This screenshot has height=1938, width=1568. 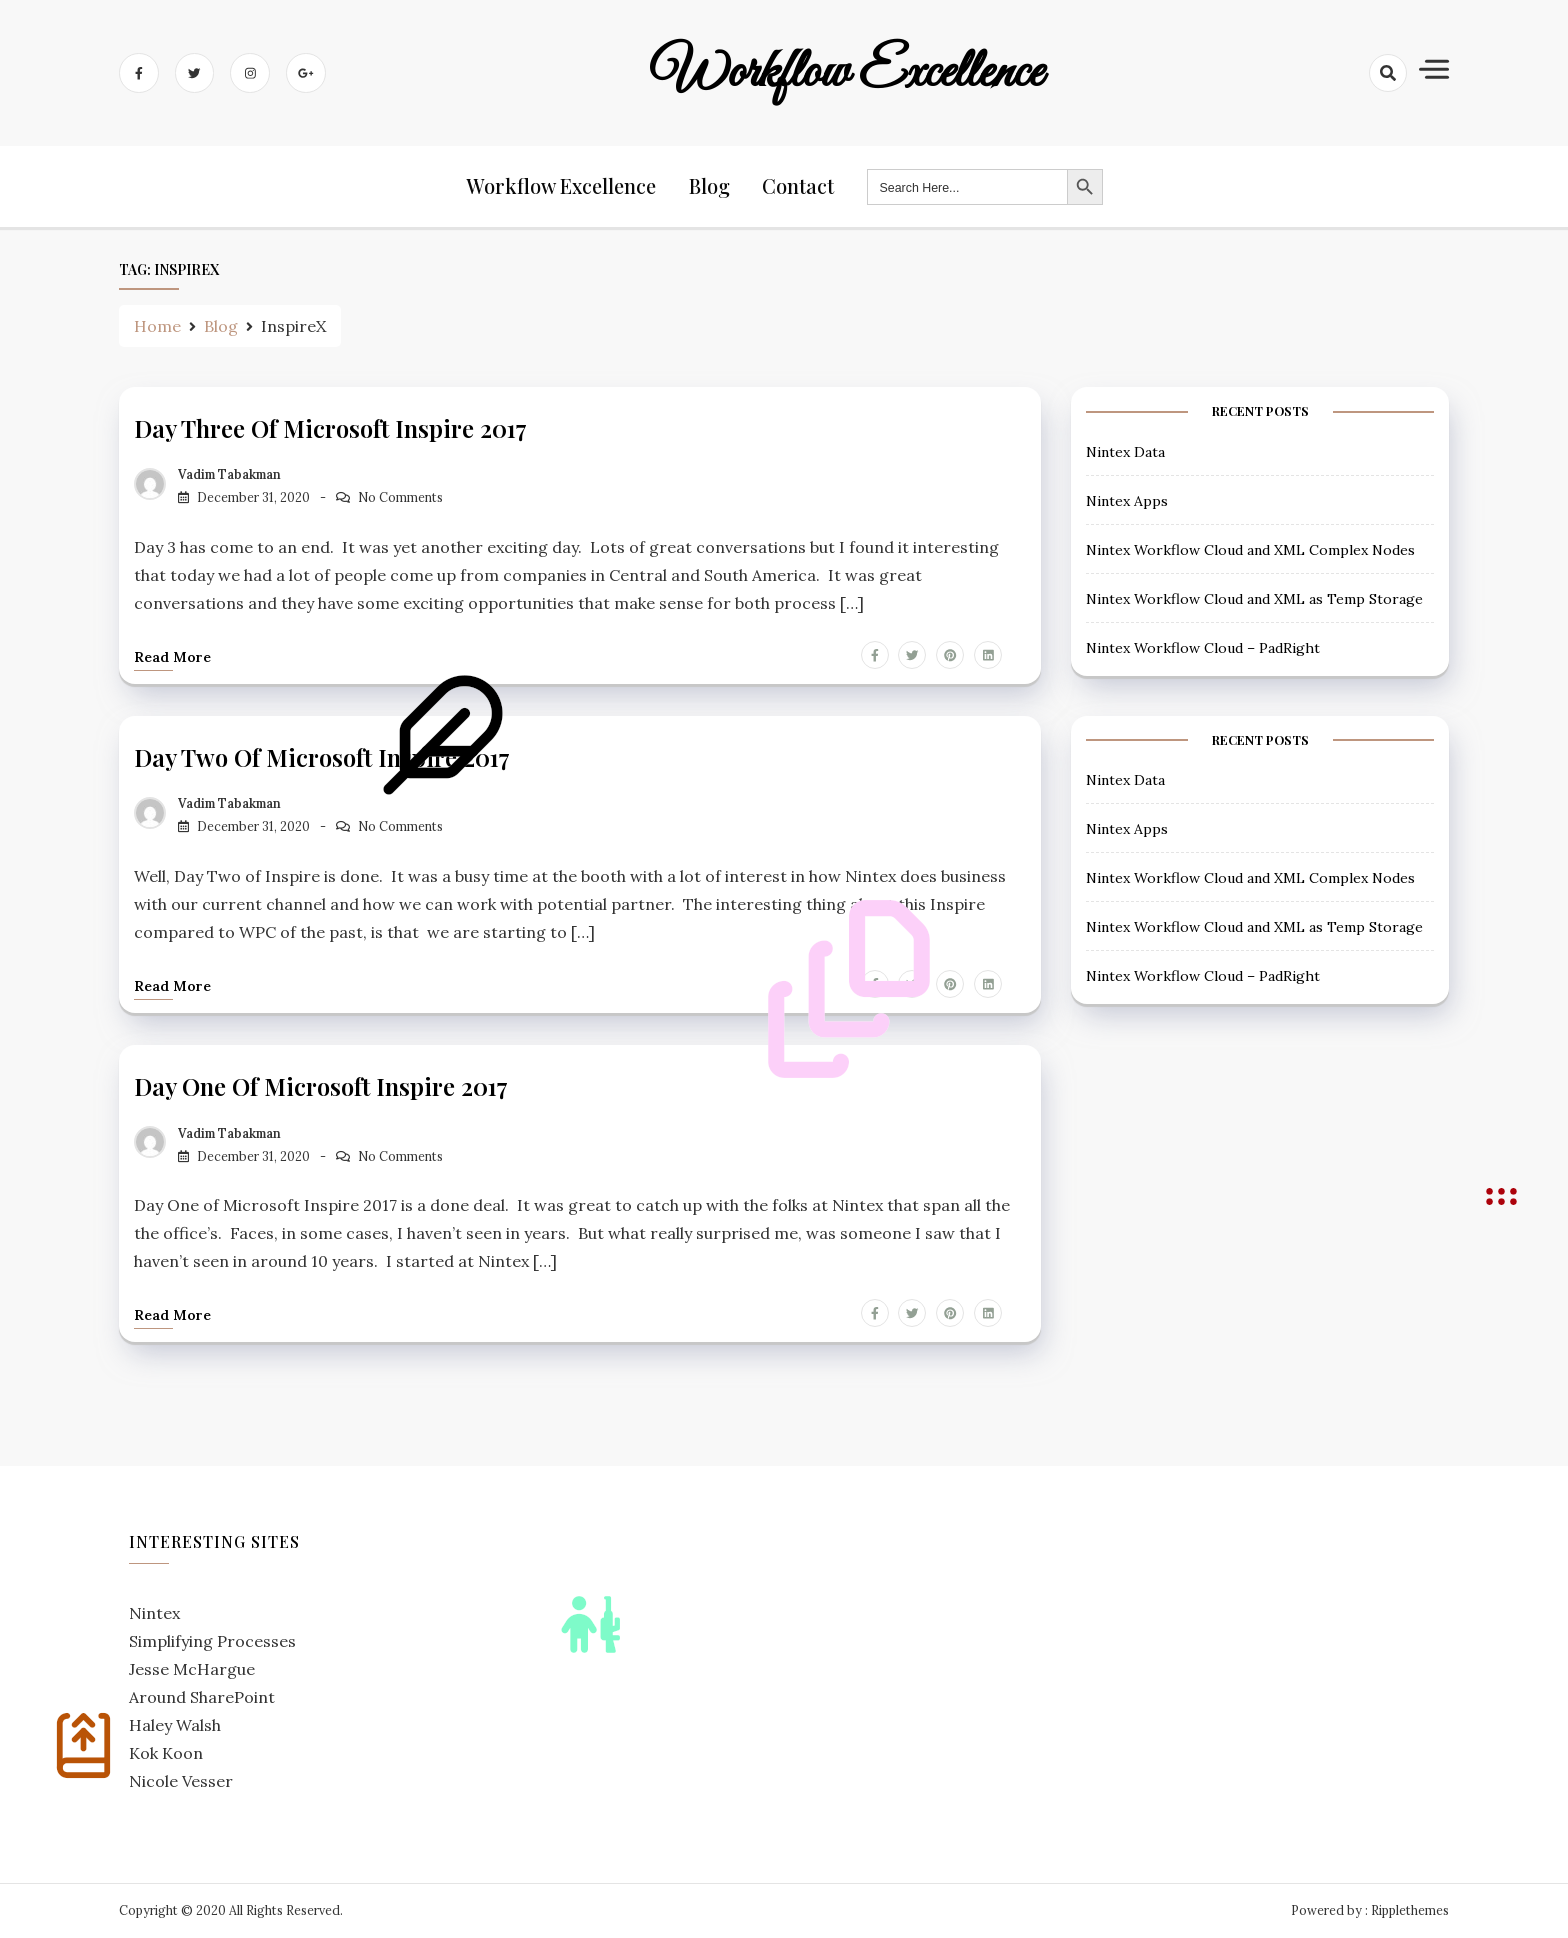 I want to click on view stacked or grouped files, so click(x=849, y=989).